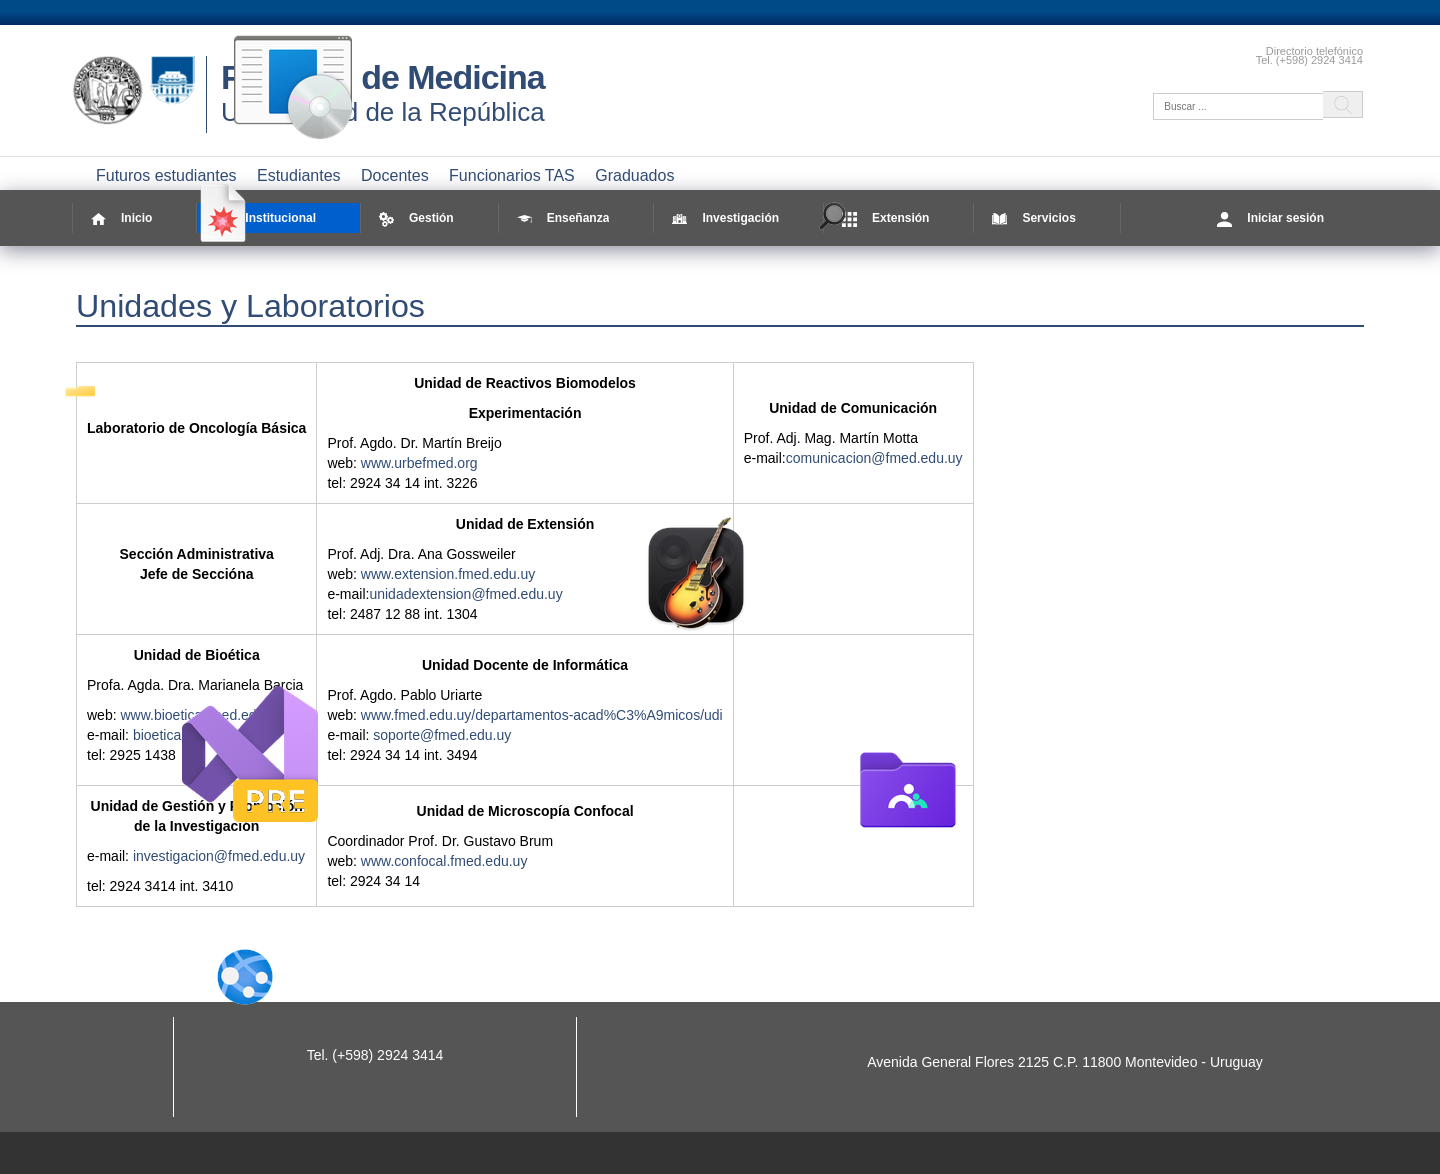 This screenshot has height=1174, width=1440. I want to click on a Mathematica notebook or computation file, so click(223, 214).